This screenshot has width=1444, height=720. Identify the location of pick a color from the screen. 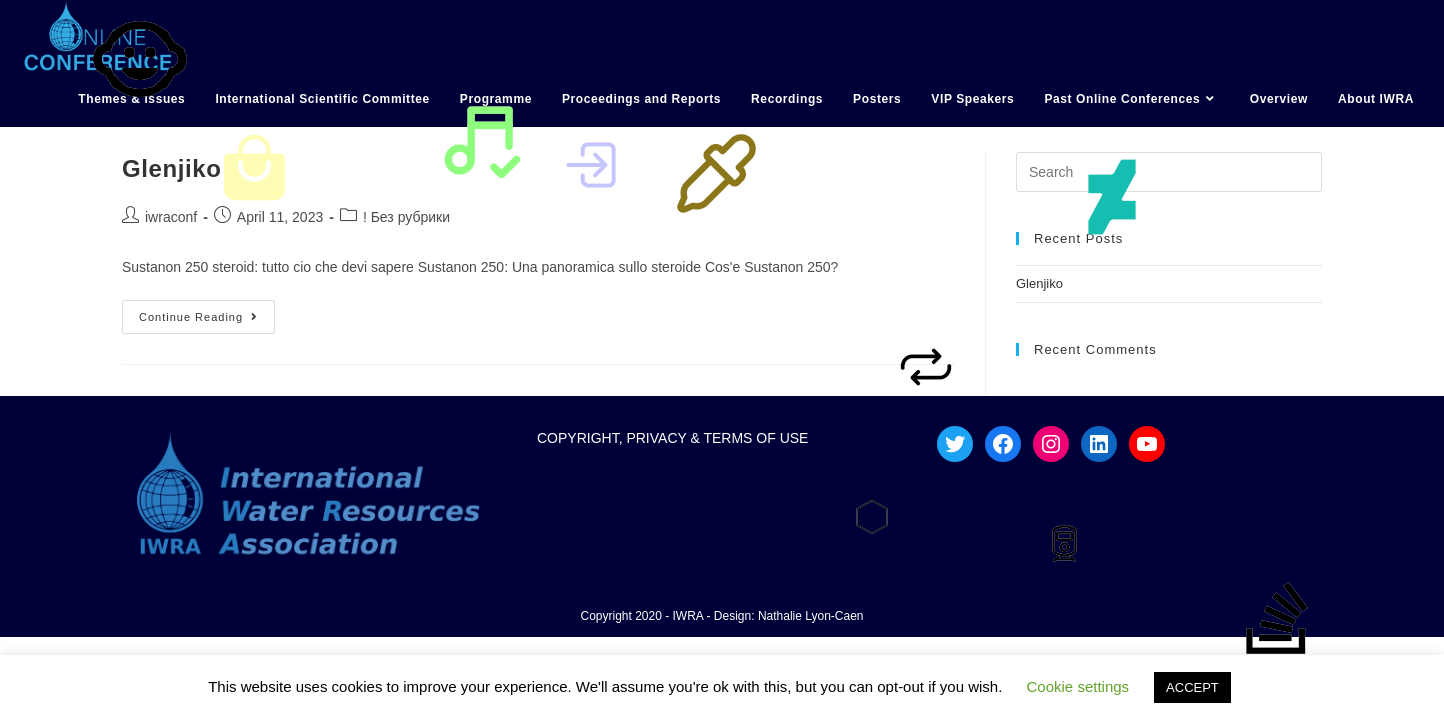
(716, 173).